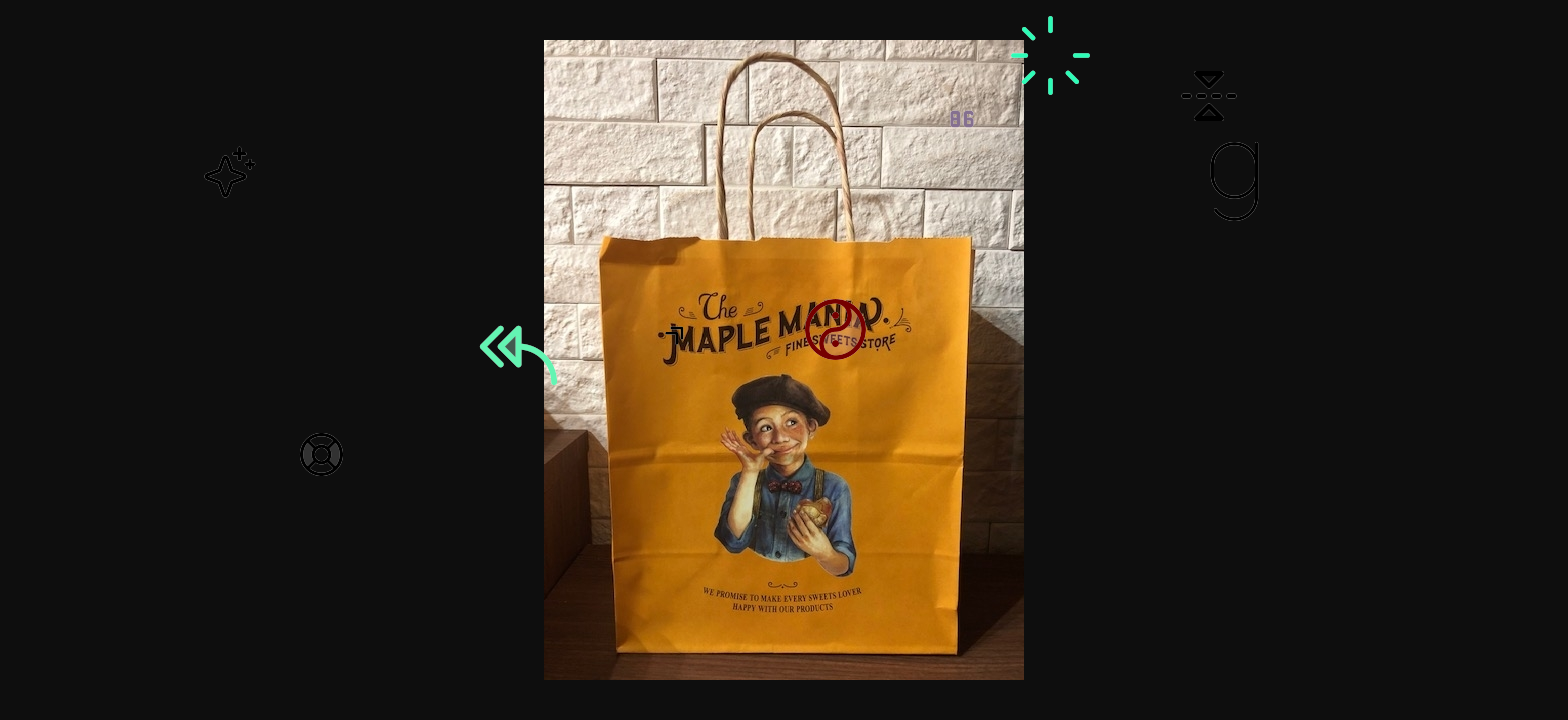  I want to click on expand content to full screen, so click(675, 334).